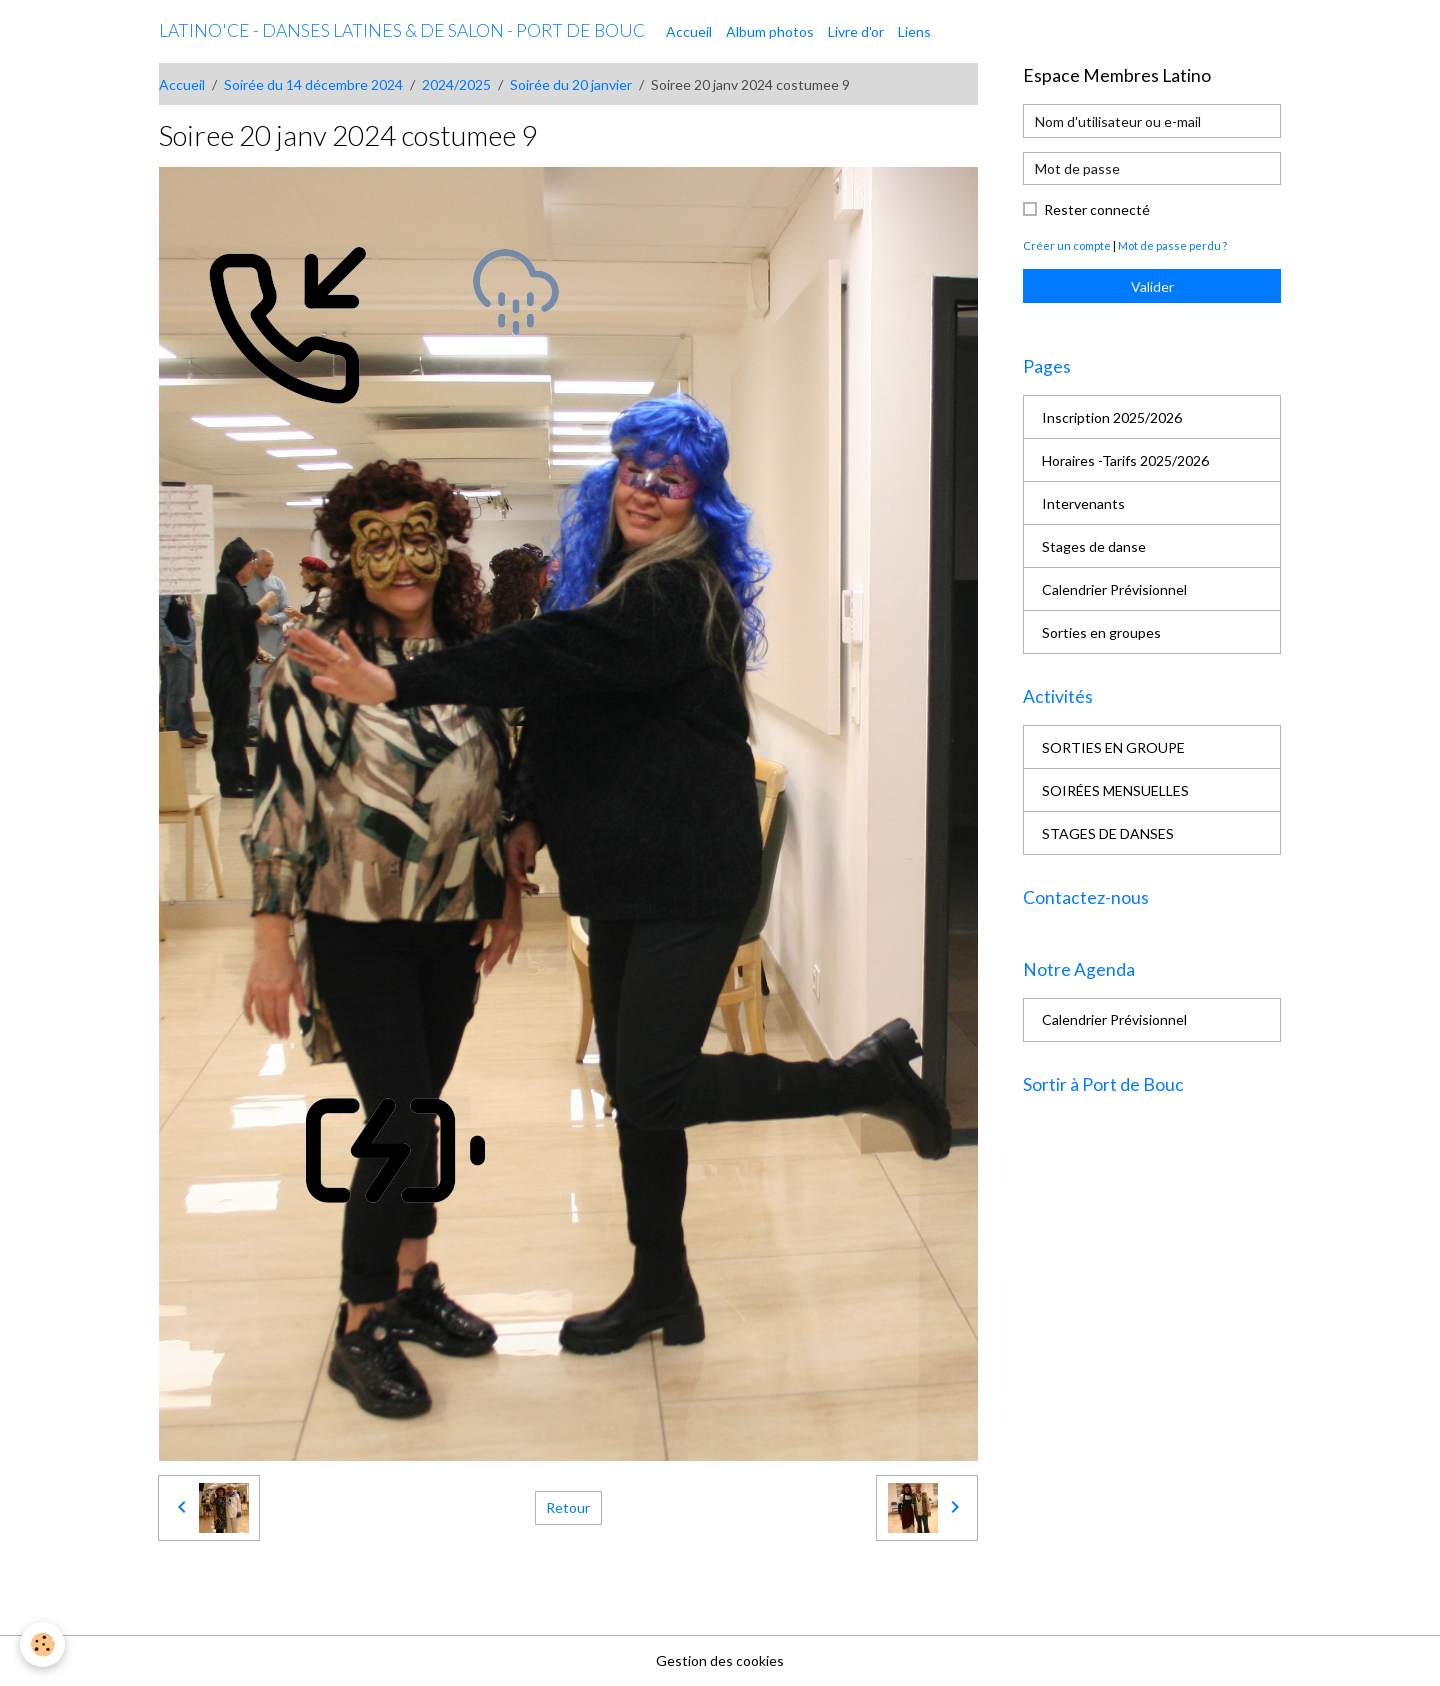 Image resolution: width=1440 pixels, height=1686 pixels. Describe the element at coordinates (395, 1150) in the screenshot. I see `indicates device is currently charging` at that location.